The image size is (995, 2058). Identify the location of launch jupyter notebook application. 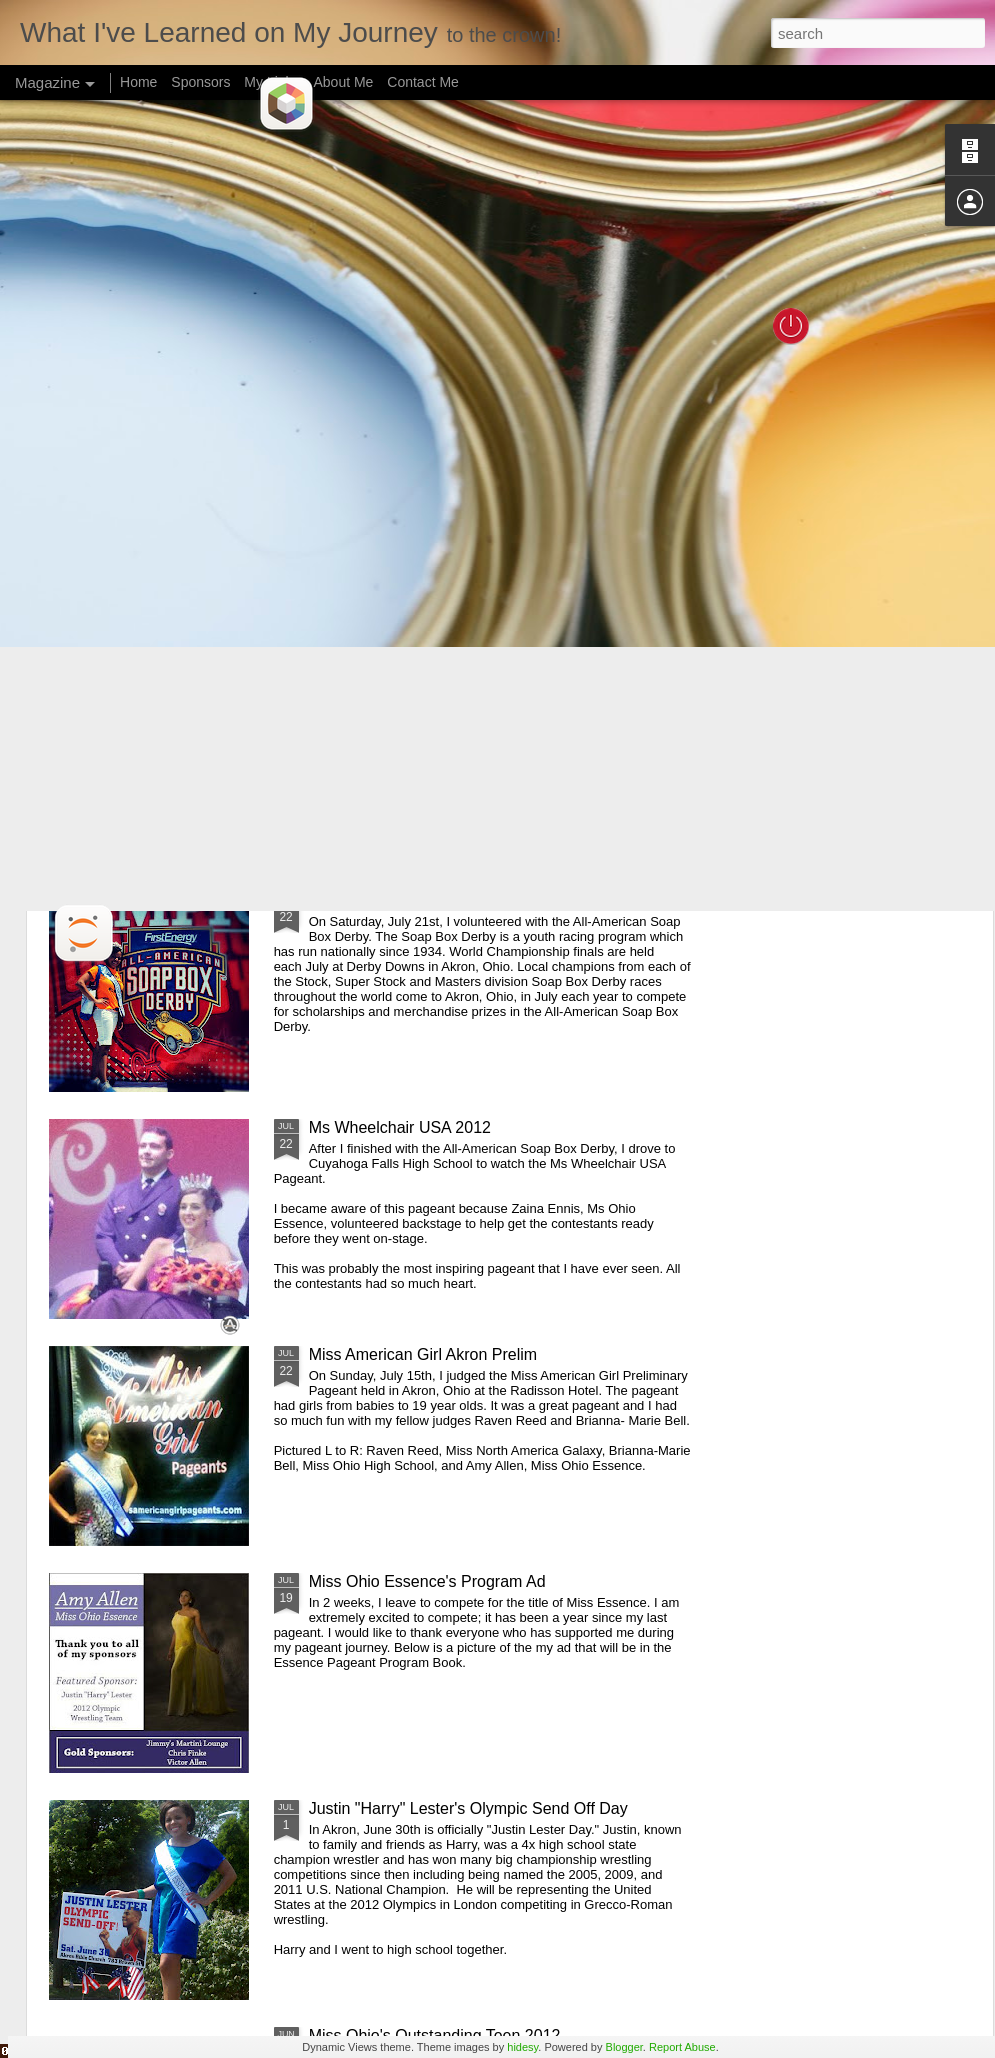
(83, 933).